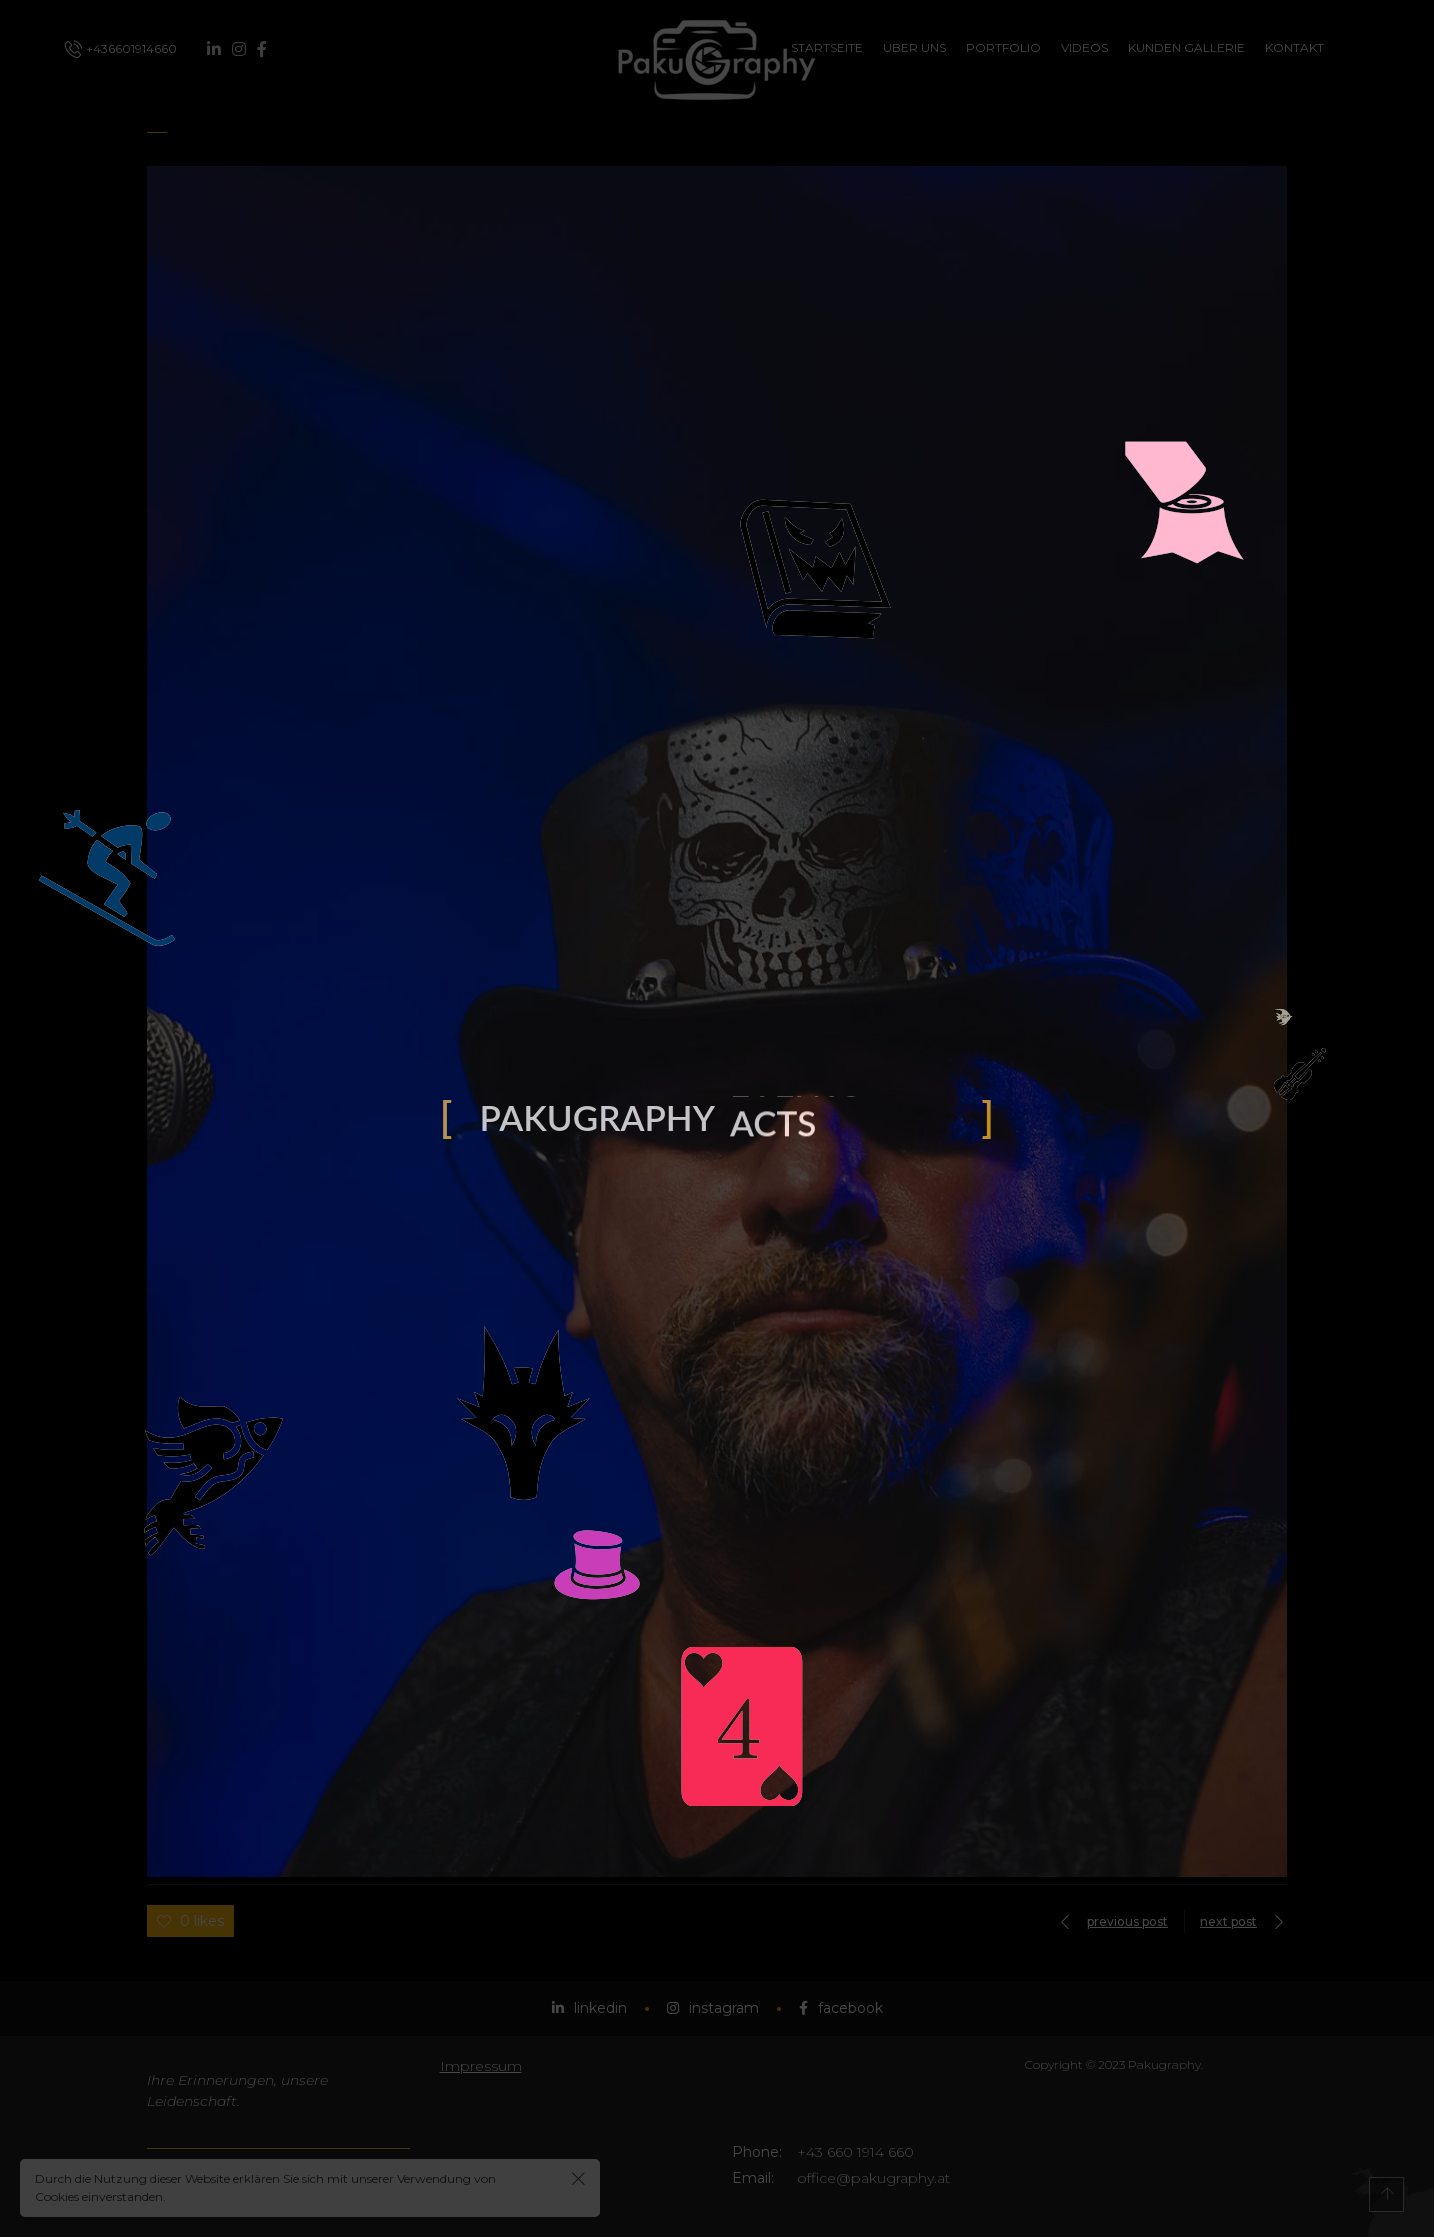  What do you see at coordinates (597, 1566) in the screenshot?
I see `select a magician or performer character class` at bounding box center [597, 1566].